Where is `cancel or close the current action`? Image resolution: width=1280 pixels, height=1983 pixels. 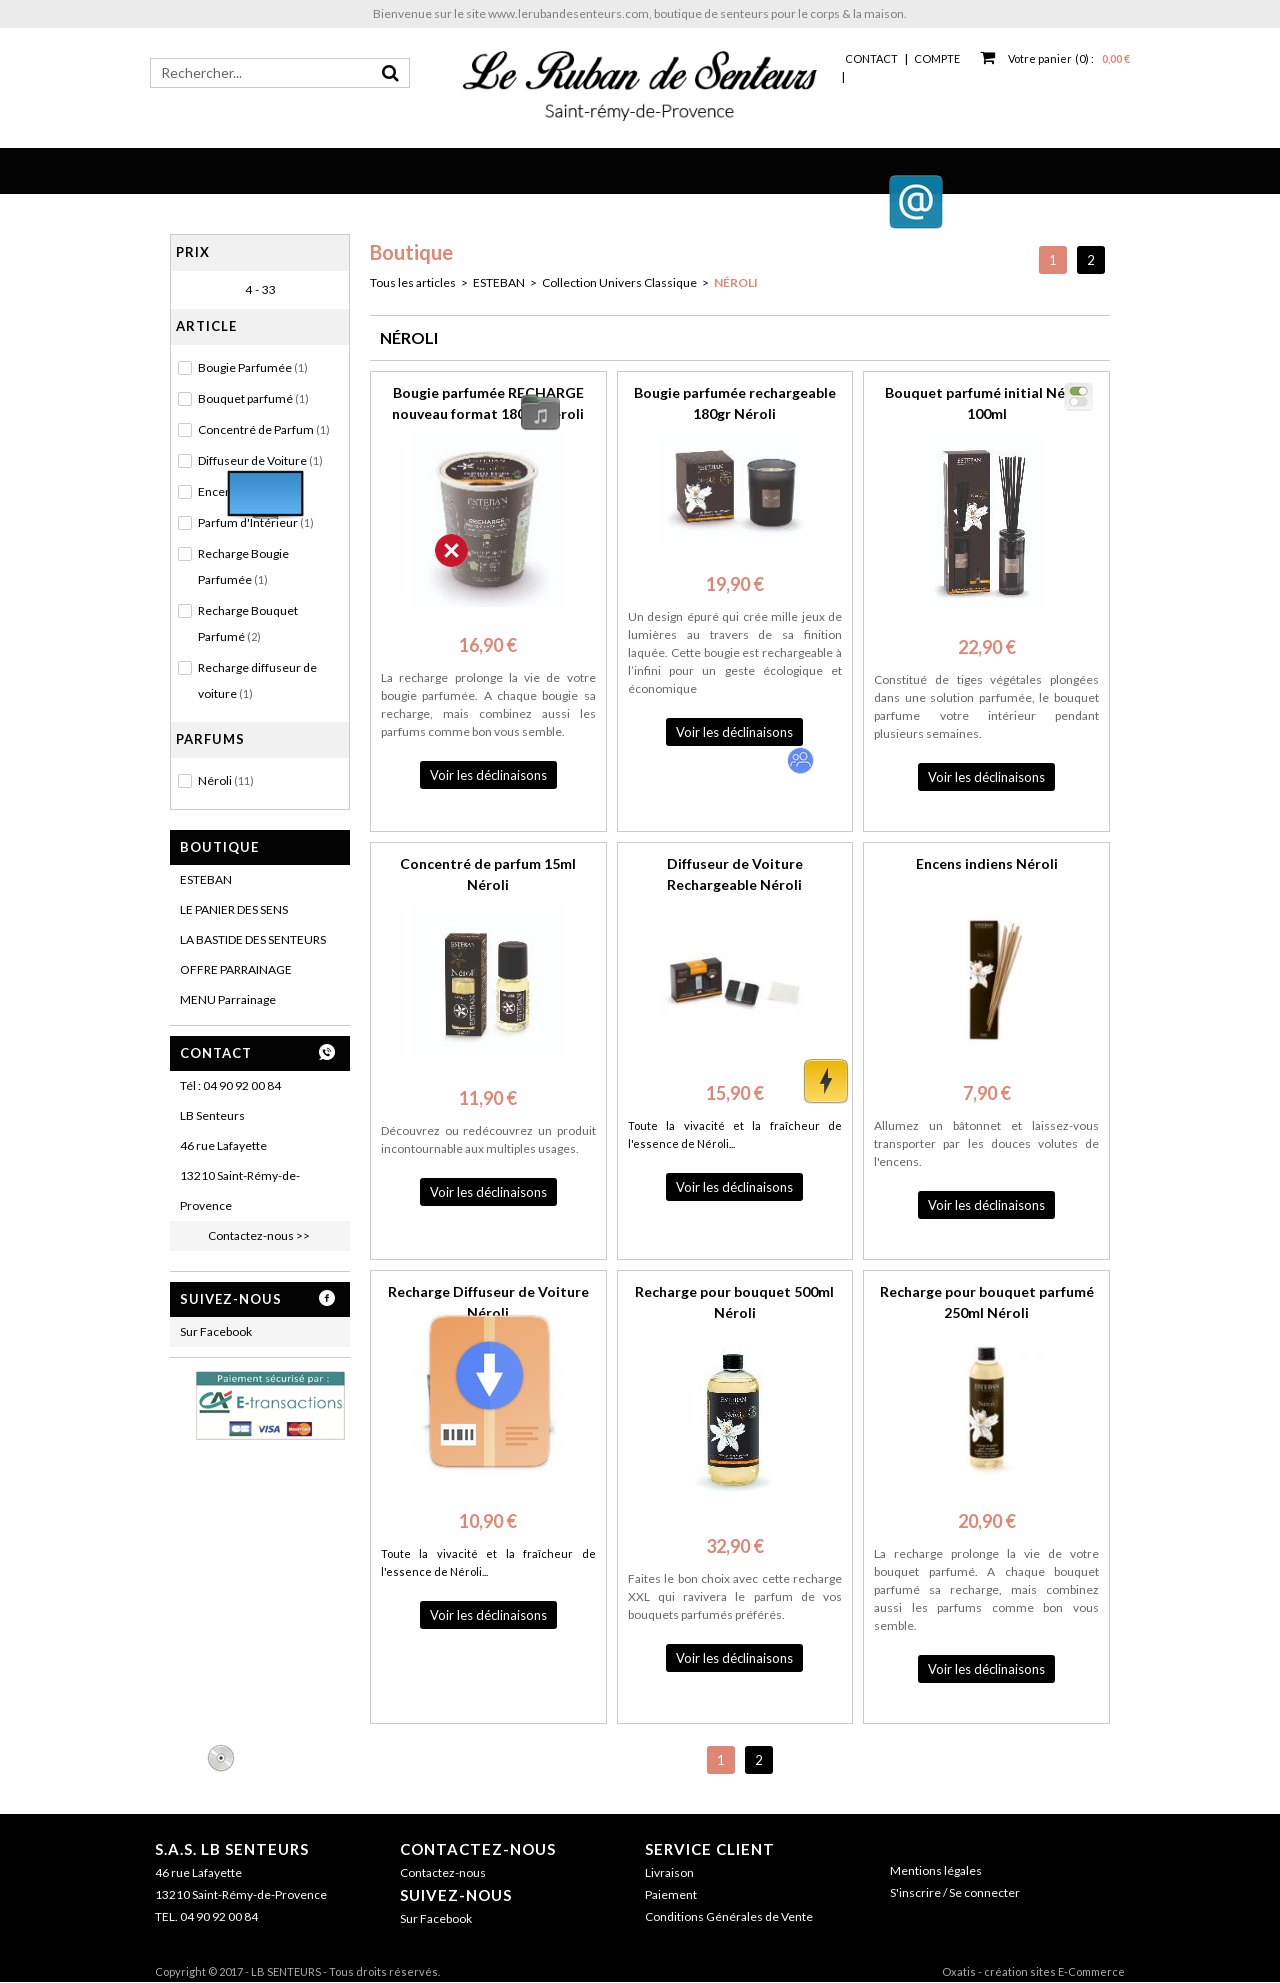
cancel or close the current action is located at coordinates (451, 550).